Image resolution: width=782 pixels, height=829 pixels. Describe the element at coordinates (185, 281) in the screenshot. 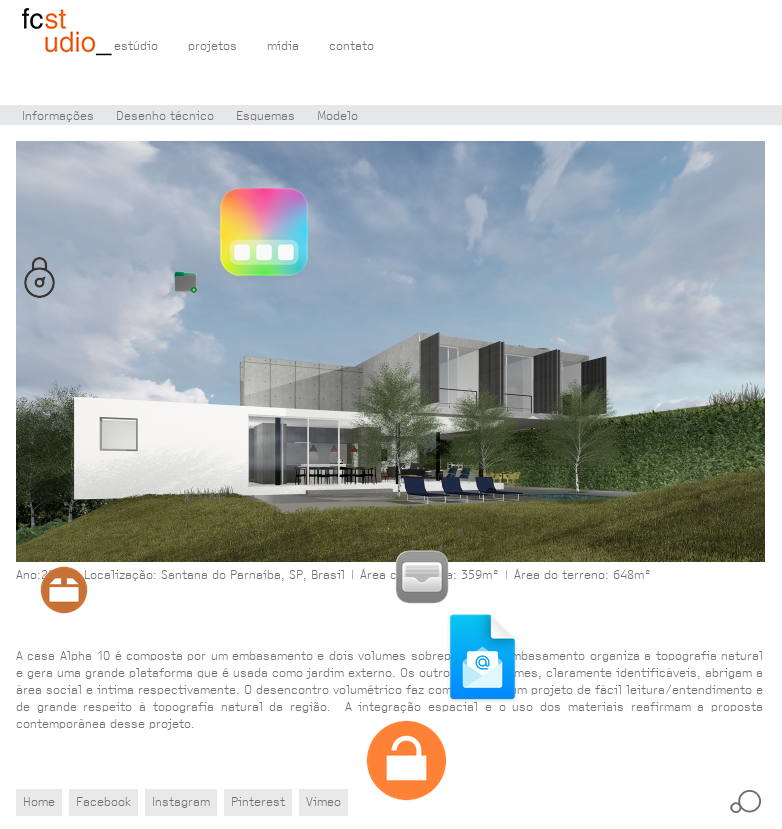

I see `create a new folder` at that location.